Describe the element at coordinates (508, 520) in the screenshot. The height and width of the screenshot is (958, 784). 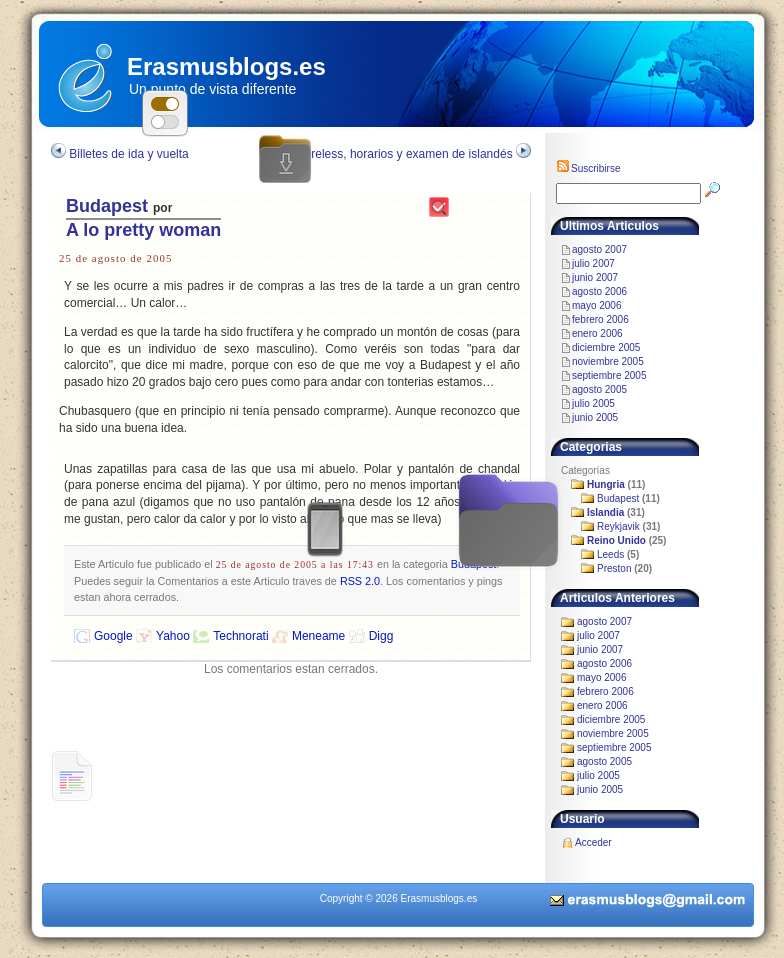
I see `an open folder in the file system` at that location.